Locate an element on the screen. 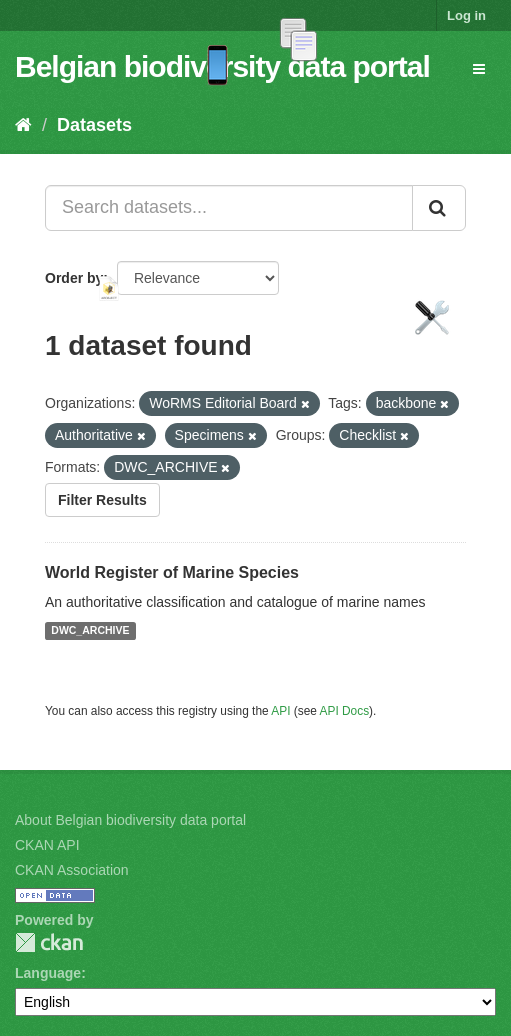 Image resolution: width=511 pixels, height=1036 pixels. copy selected content to clipboard is located at coordinates (298, 39).